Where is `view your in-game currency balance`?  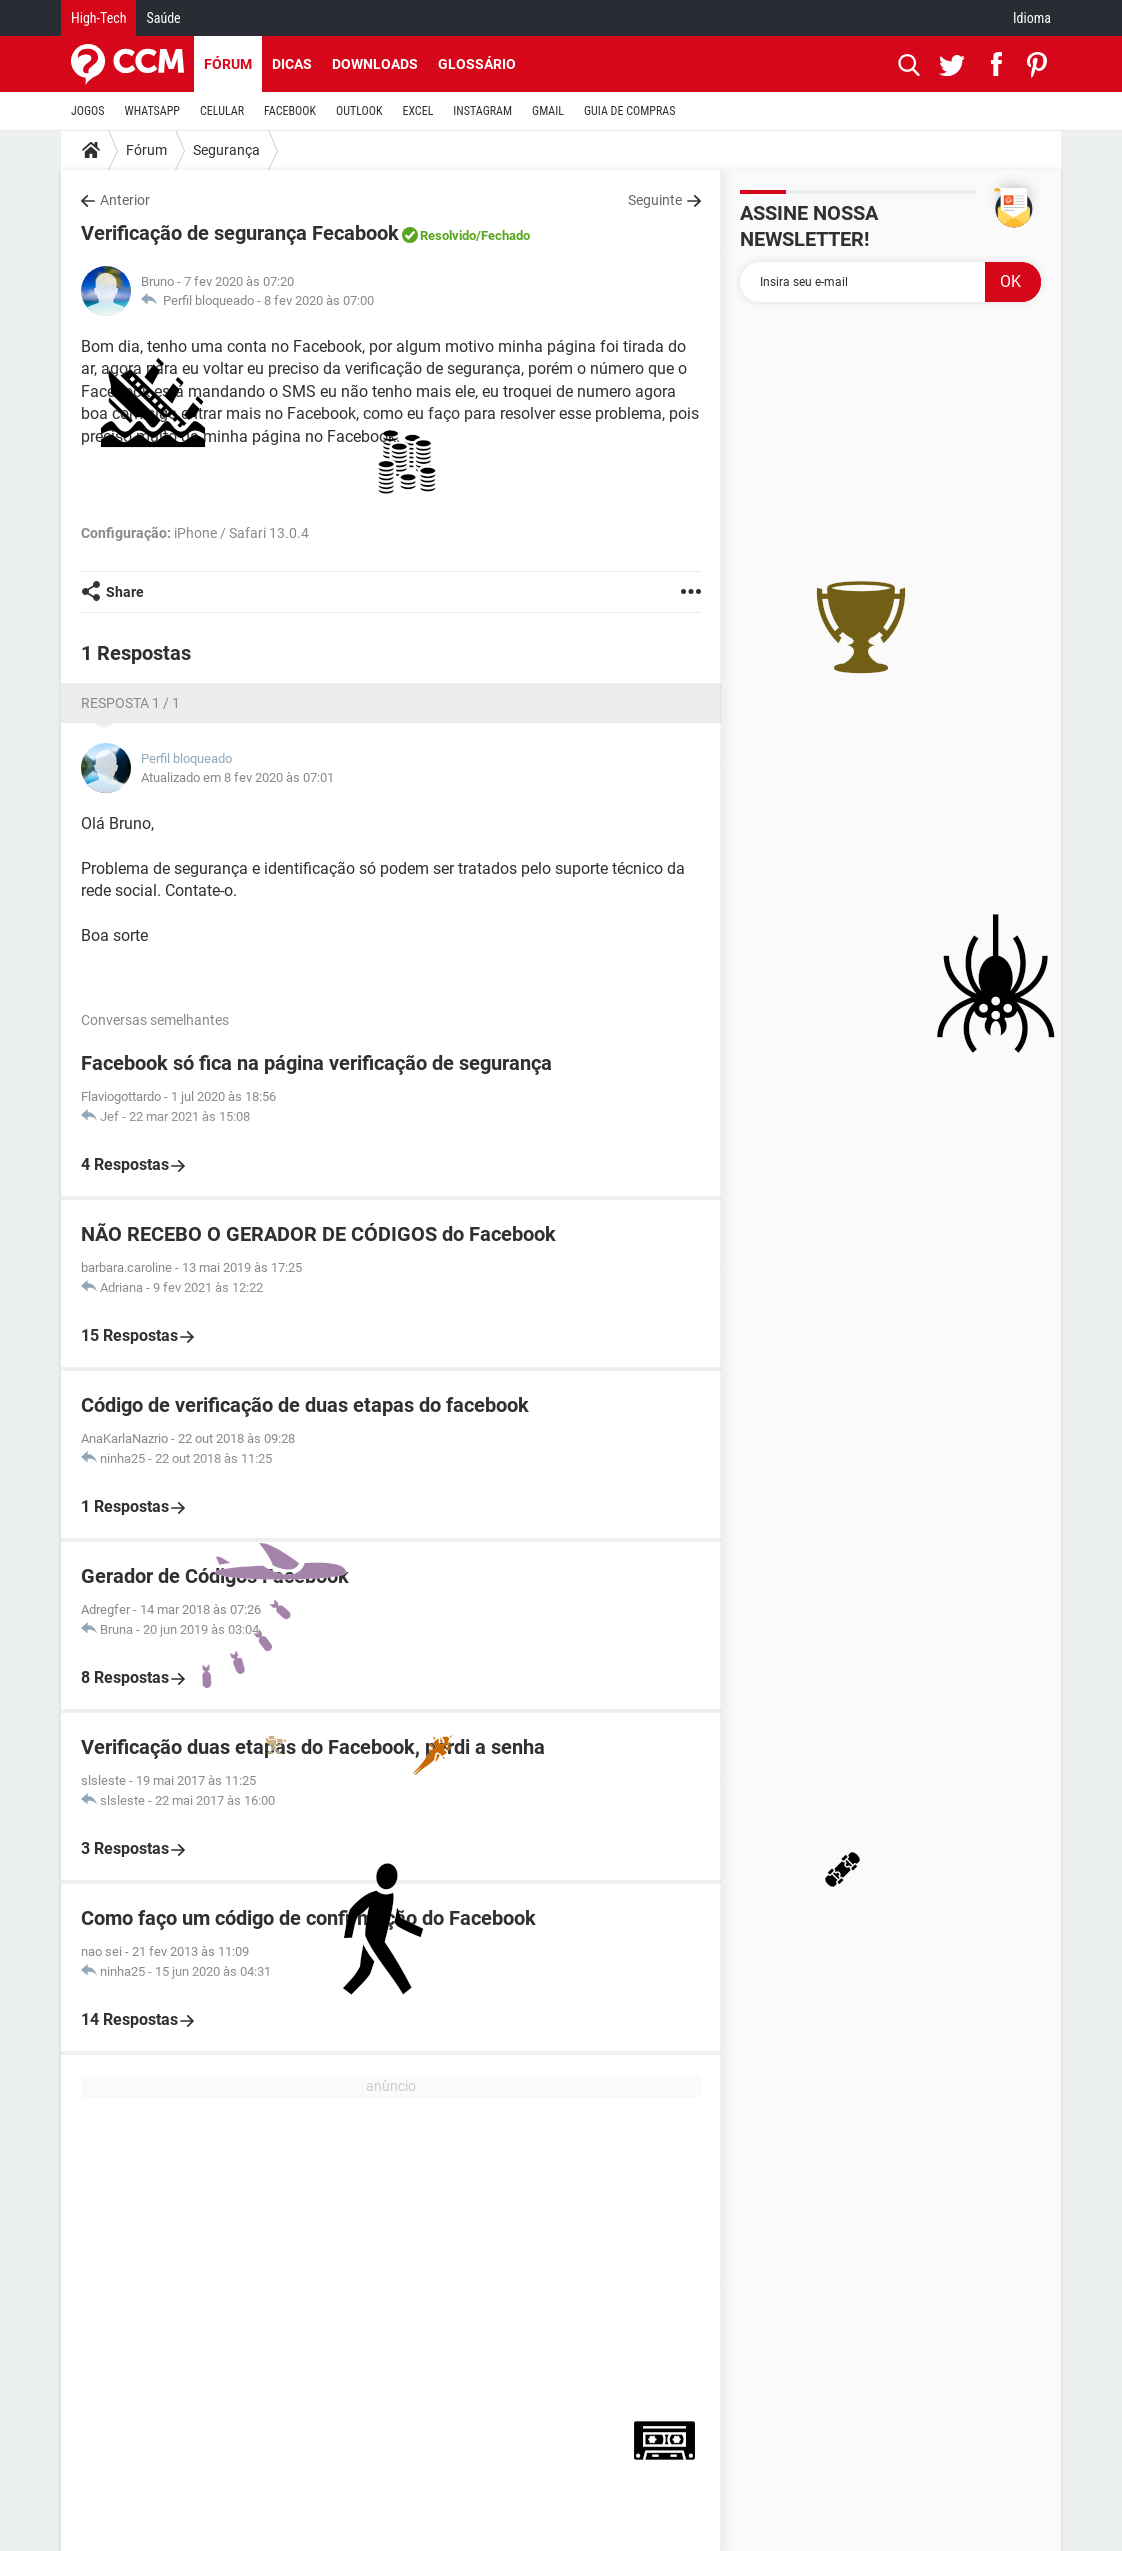
view your in-game currency balance is located at coordinates (407, 462).